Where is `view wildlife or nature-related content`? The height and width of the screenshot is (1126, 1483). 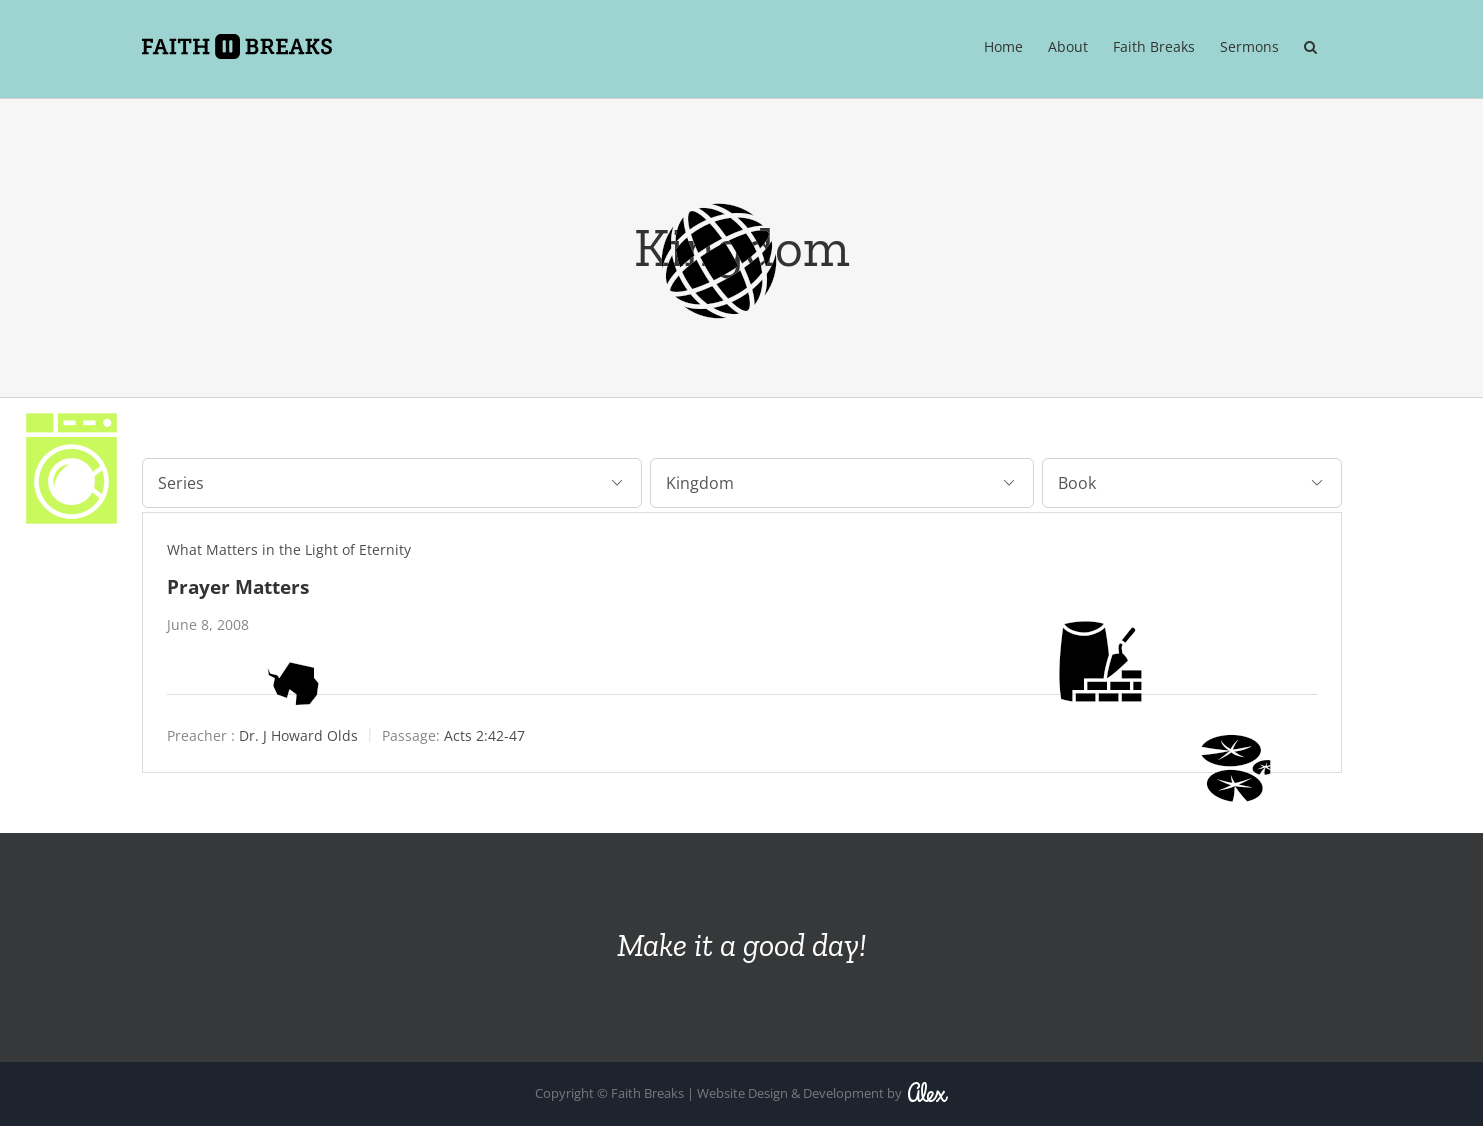 view wildlife or nature-related content is located at coordinates (293, 684).